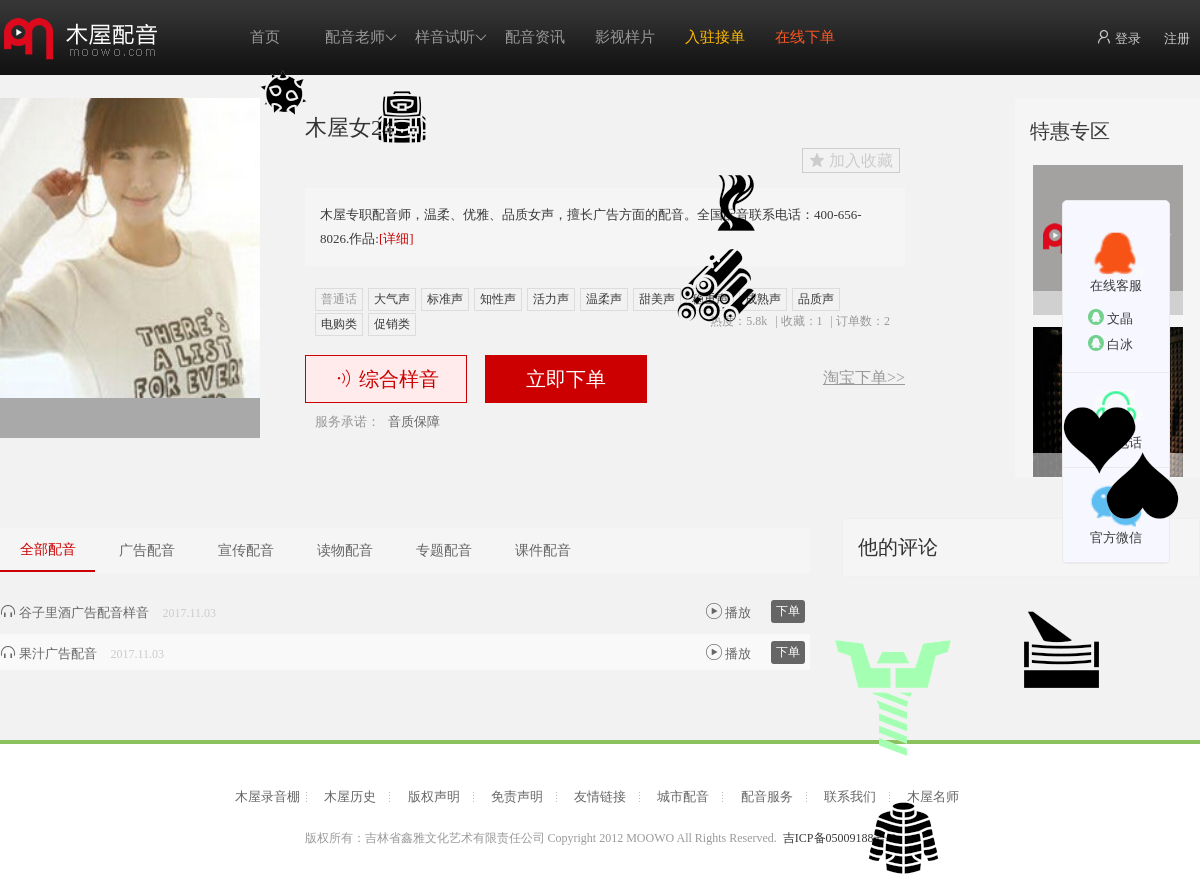  What do you see at coordinates (1061, 650) in the screenshot?
I see `access boxing or fighting game mode` at bounding box center [1061, 650].